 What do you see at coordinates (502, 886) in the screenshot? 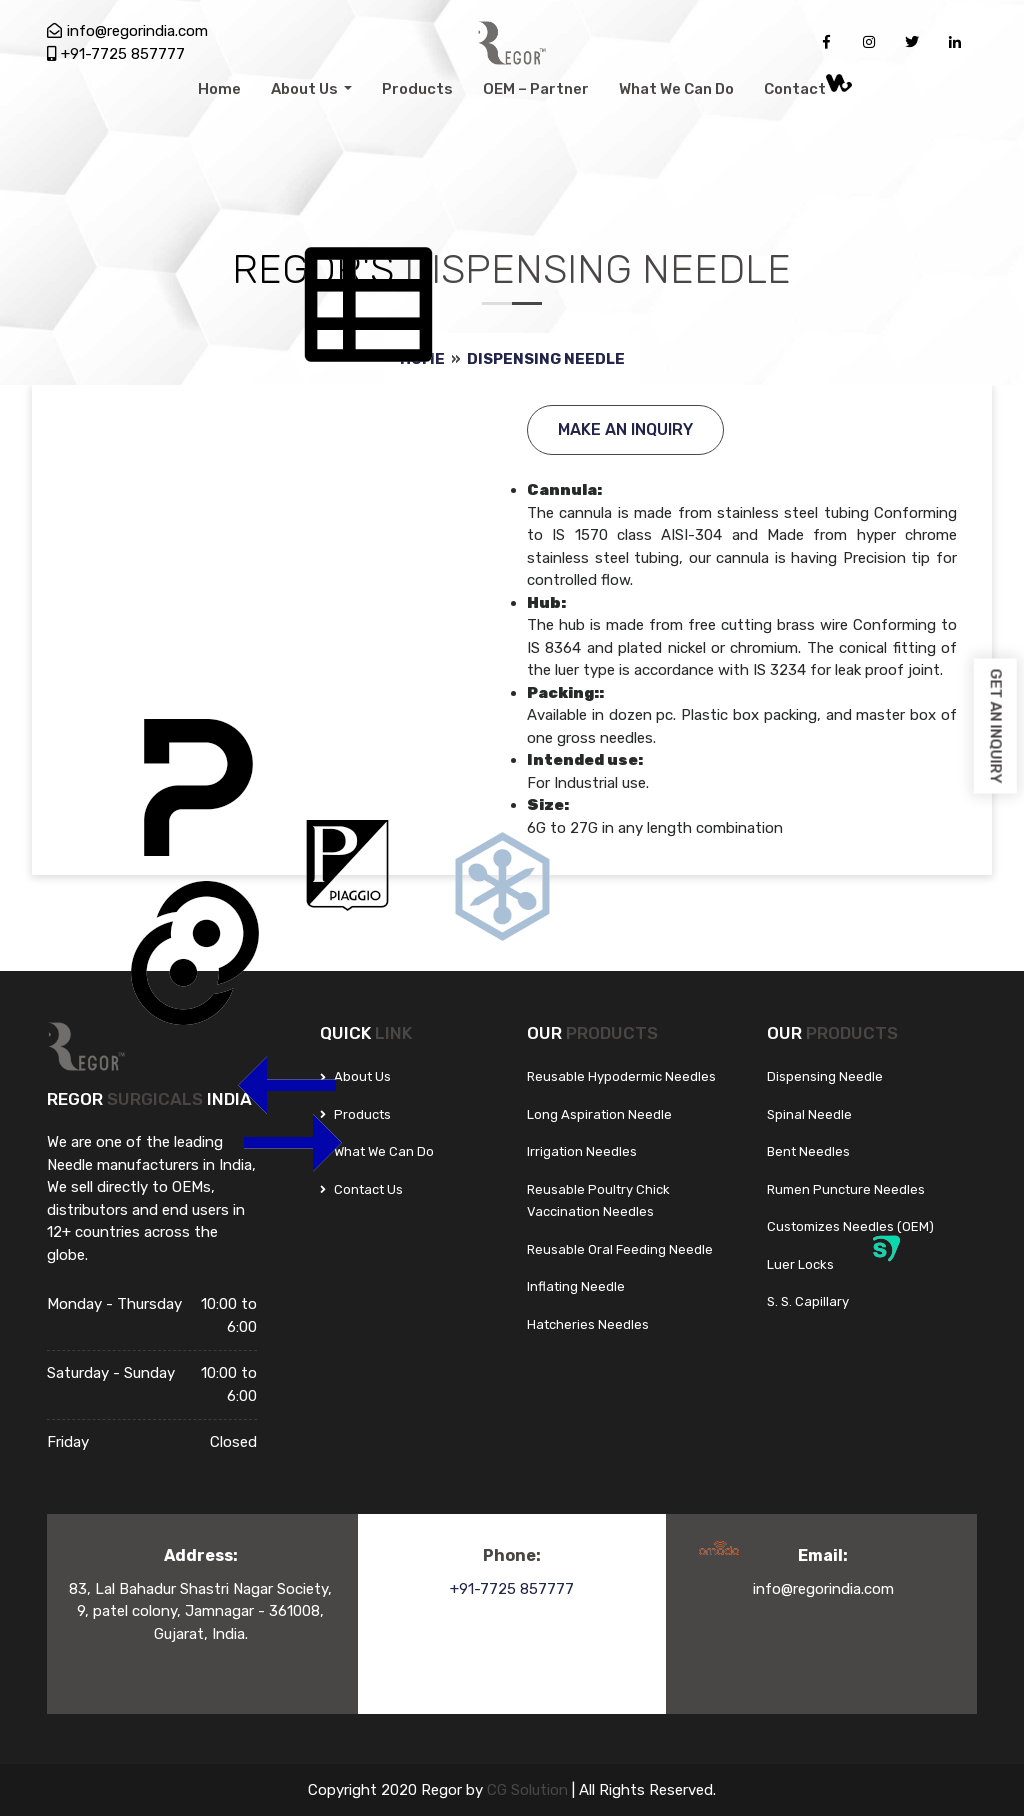
I see `legacy games logo` at bounding box center [502, 886].